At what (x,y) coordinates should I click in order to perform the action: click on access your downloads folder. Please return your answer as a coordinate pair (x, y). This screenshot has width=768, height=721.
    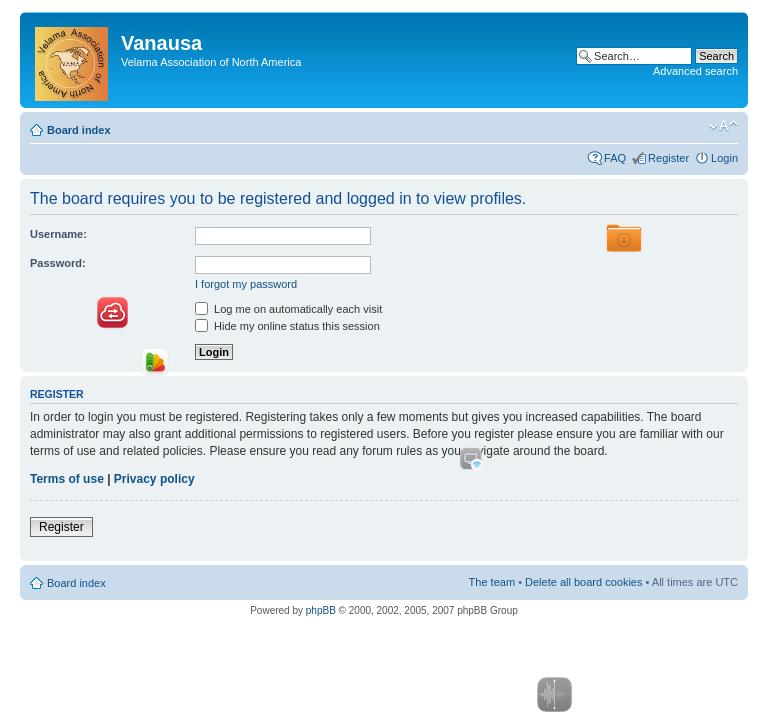
    Looking at the image, I should click on (624, 238).